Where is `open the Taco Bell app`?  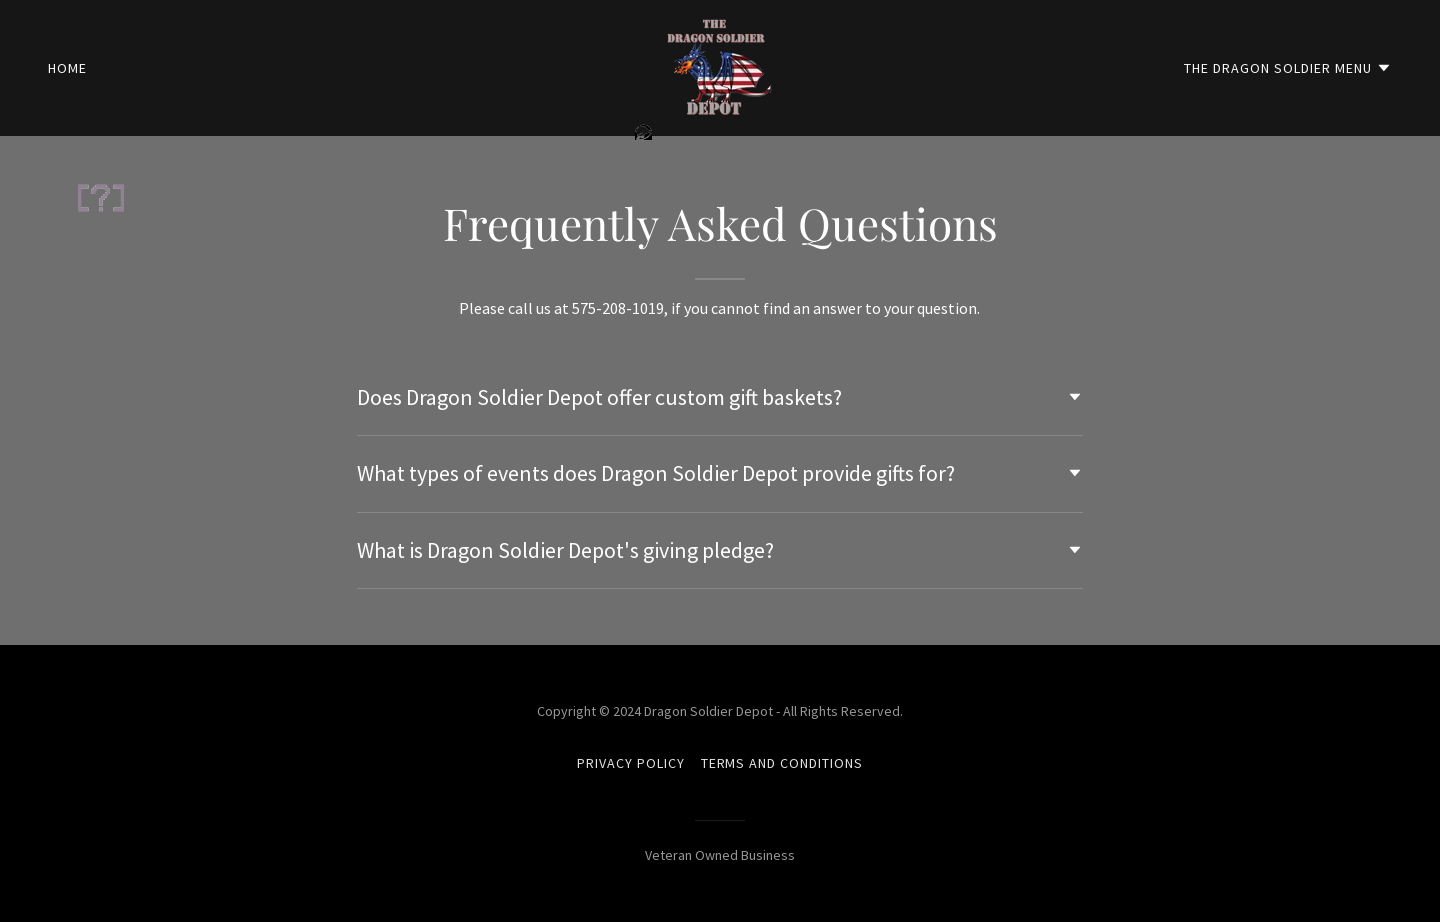
open the Taco Bell app is located at coordinates (643, 132).